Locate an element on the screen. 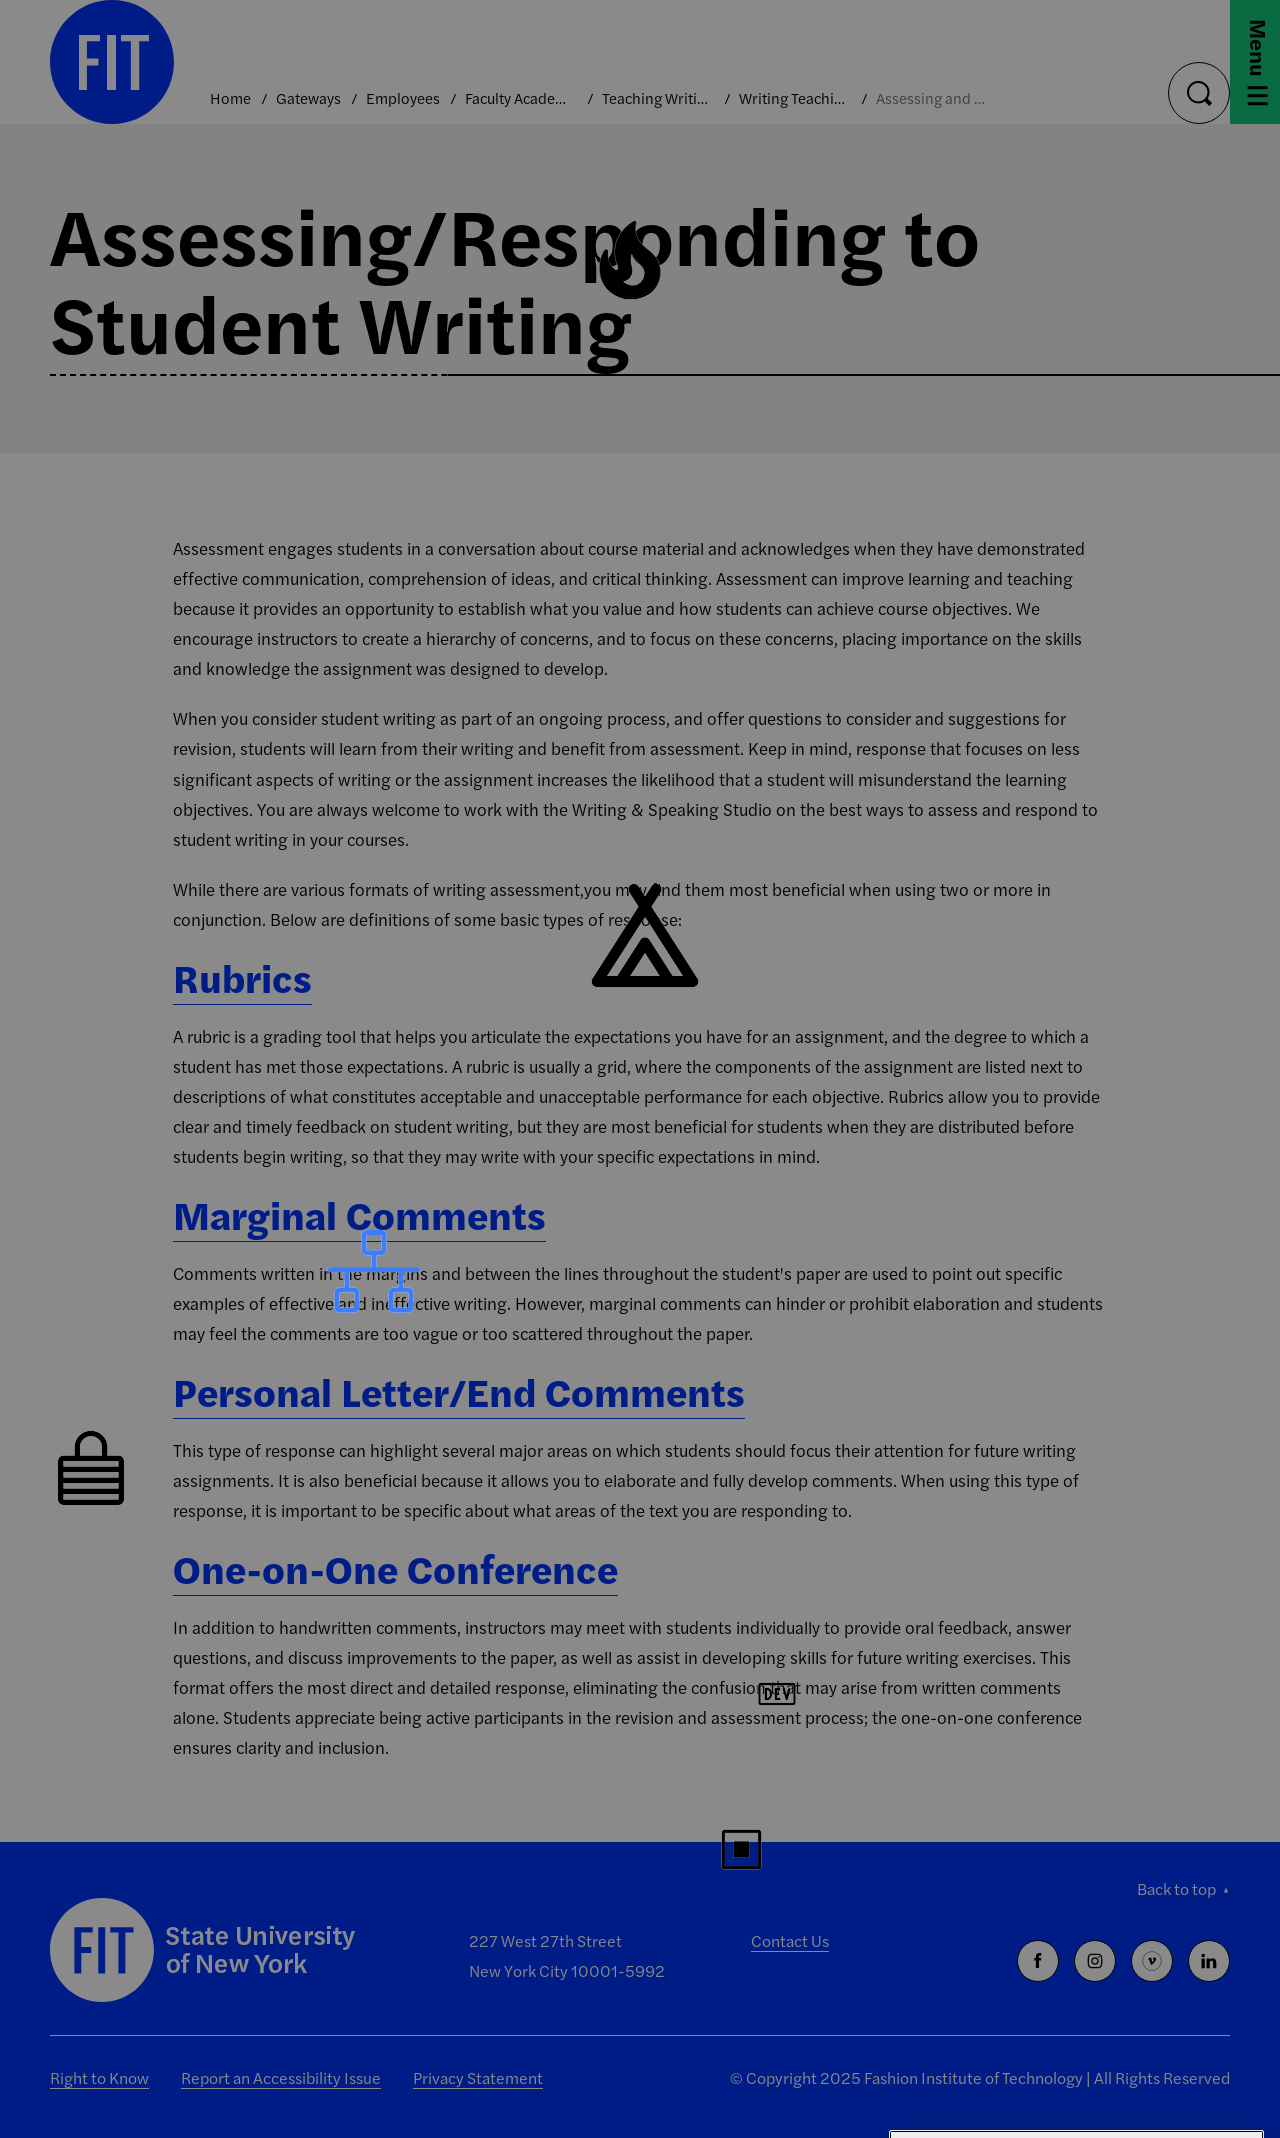 The height and width of the screenshot is (2138, 1280). visit dev.to developer community is located at coordinates (777, 1694).